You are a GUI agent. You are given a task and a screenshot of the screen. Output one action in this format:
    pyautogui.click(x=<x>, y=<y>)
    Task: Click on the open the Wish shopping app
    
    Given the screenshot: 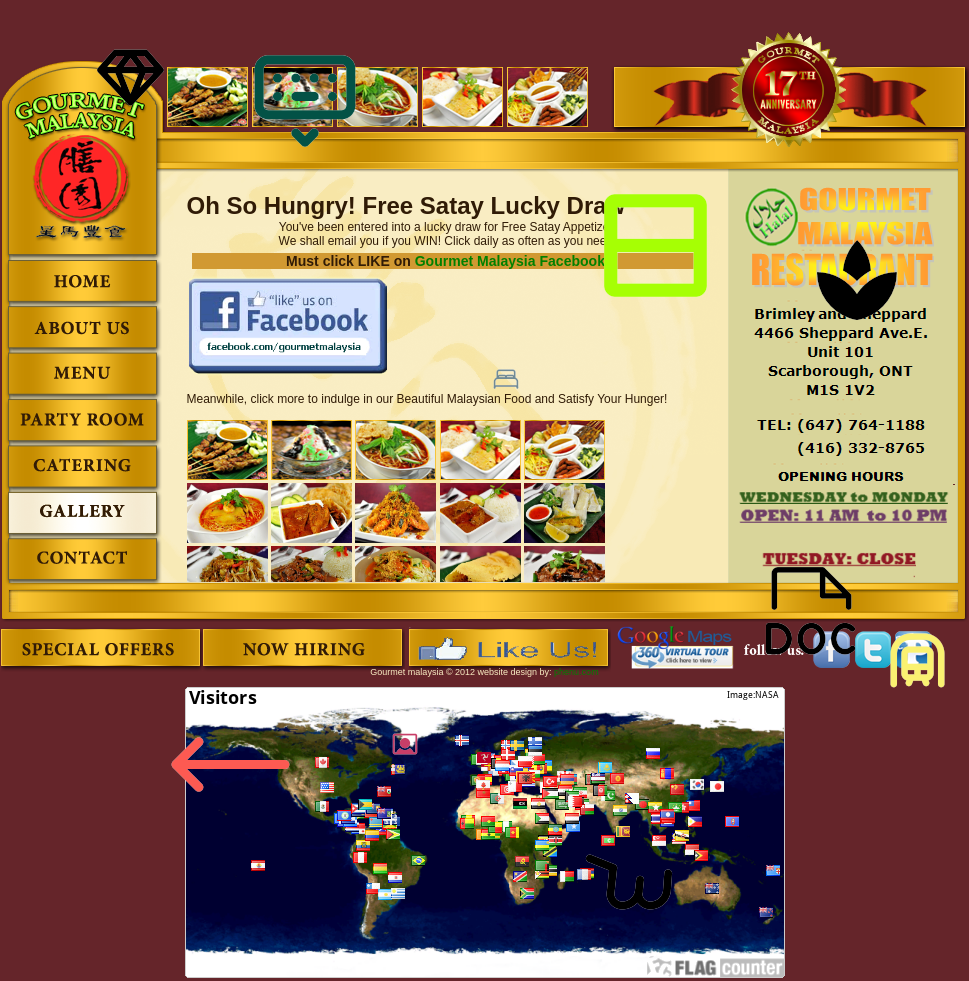 What is the action you would take?
    pyautogui.click(x=629, y=882)
    